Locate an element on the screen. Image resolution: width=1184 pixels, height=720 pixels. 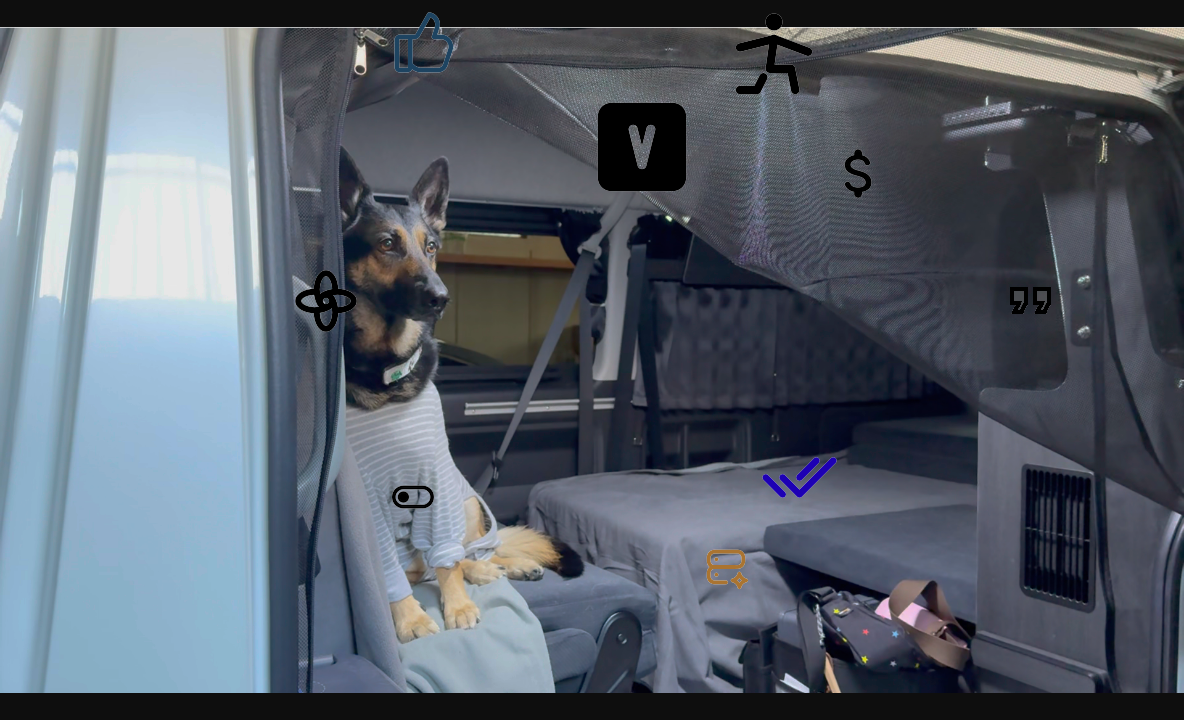
insert a block quote is located at coordinates (1030, 300).